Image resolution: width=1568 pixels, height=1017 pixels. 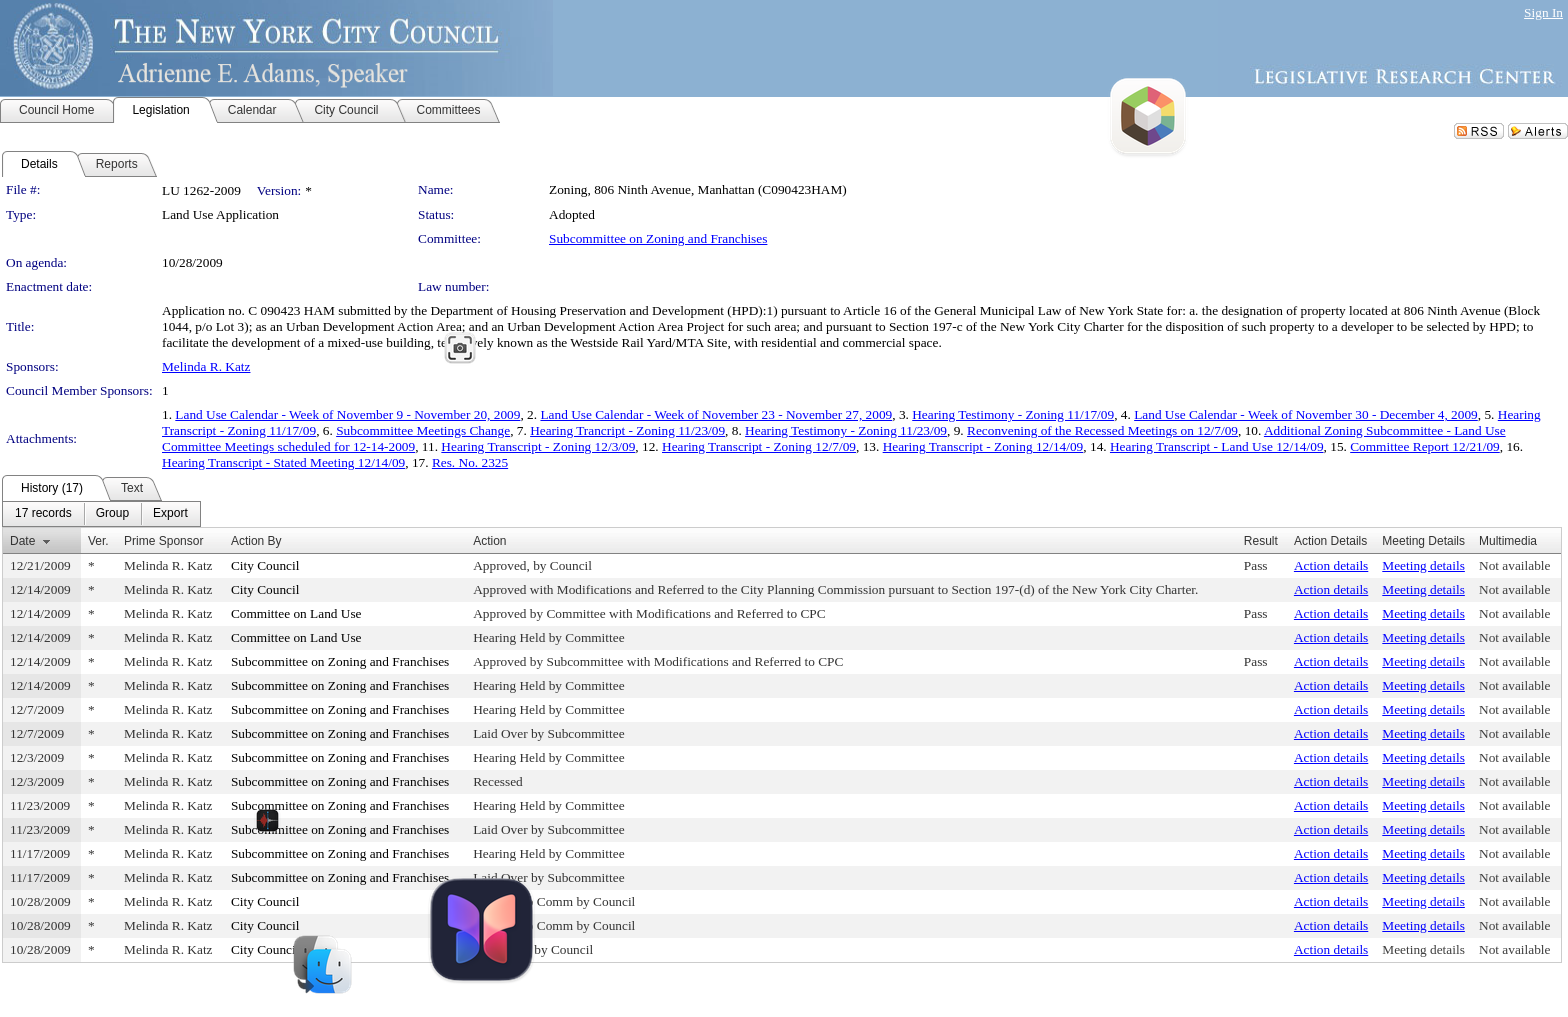 I want to click on open the voice memos app, so click(x=267, y=820).